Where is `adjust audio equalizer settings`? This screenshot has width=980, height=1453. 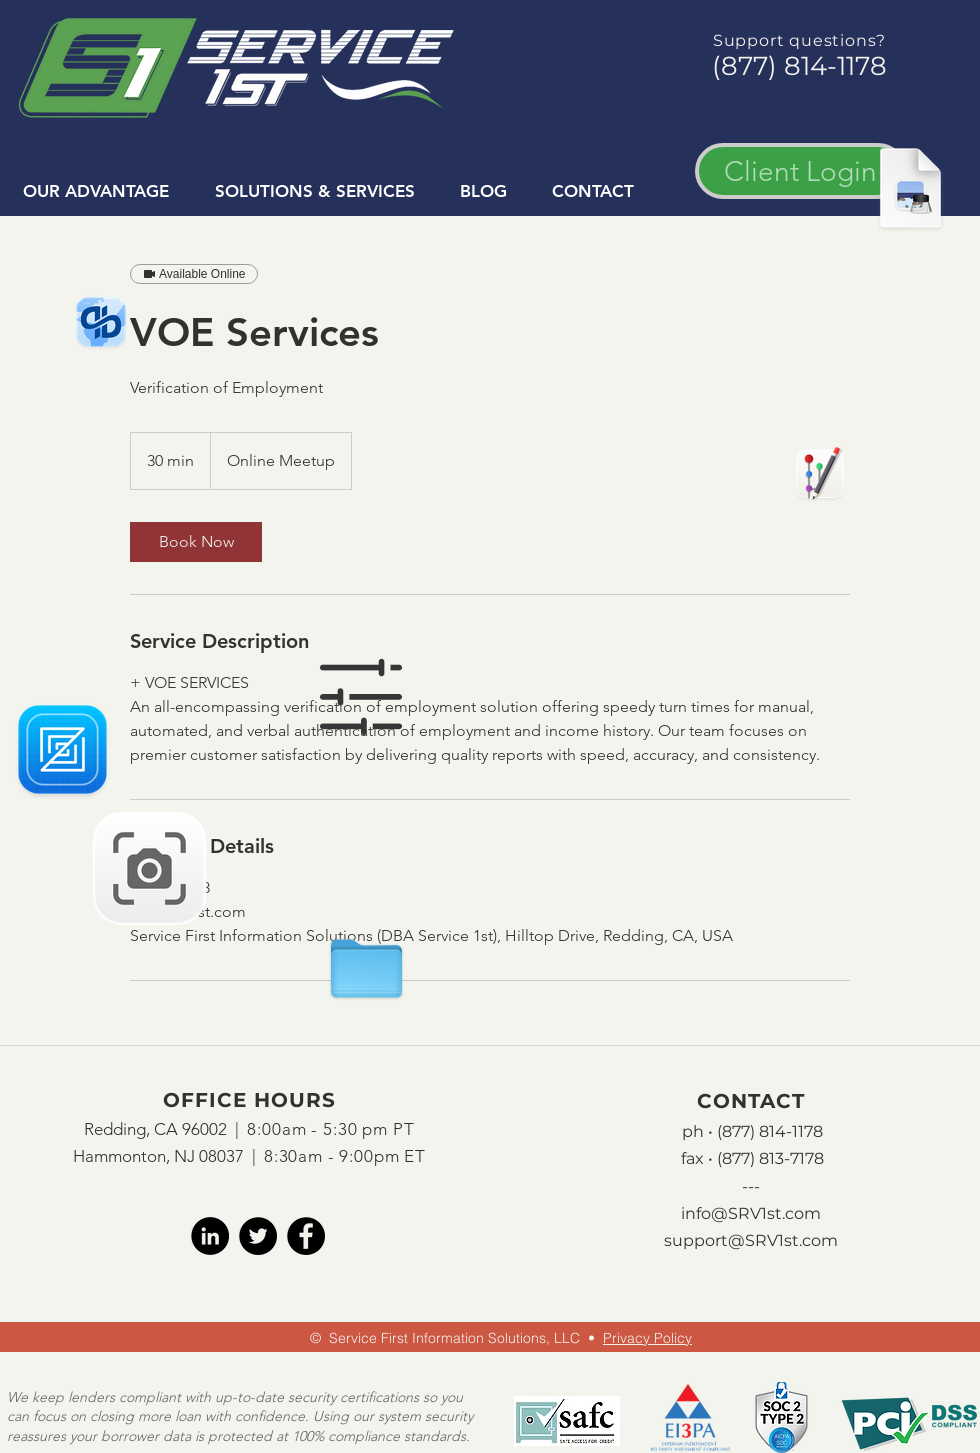
adjust audio equalizer settings is located at coordinates (361, 694).